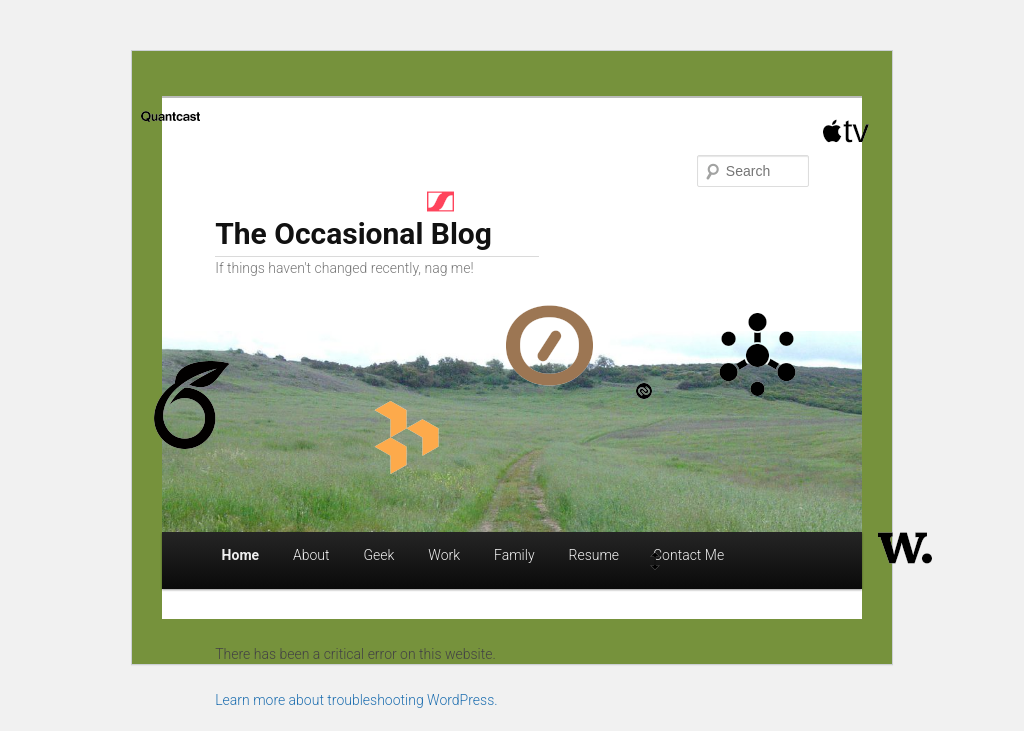  Describe the element at coordinates (644, 391) in the screenshot. I see `open authy authenticator app` at that location.